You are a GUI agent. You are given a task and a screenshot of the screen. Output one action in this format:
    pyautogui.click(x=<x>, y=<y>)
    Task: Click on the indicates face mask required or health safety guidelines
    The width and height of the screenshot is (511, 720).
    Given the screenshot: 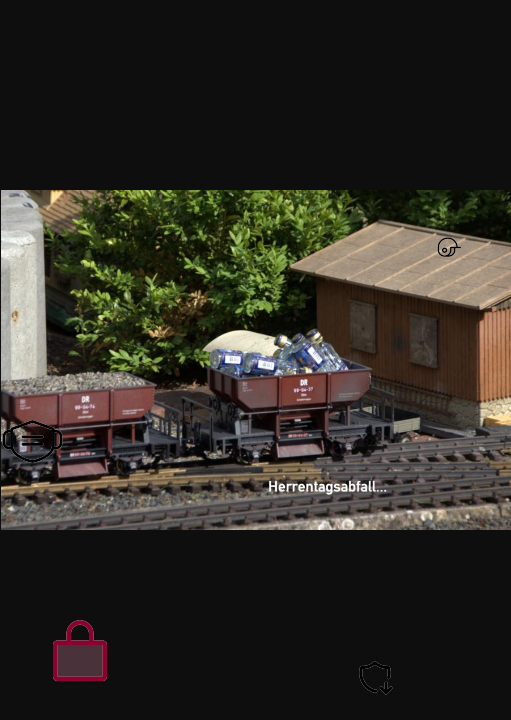 What is the action you would take?
    pyautogui.click(x=32, y=442)
    